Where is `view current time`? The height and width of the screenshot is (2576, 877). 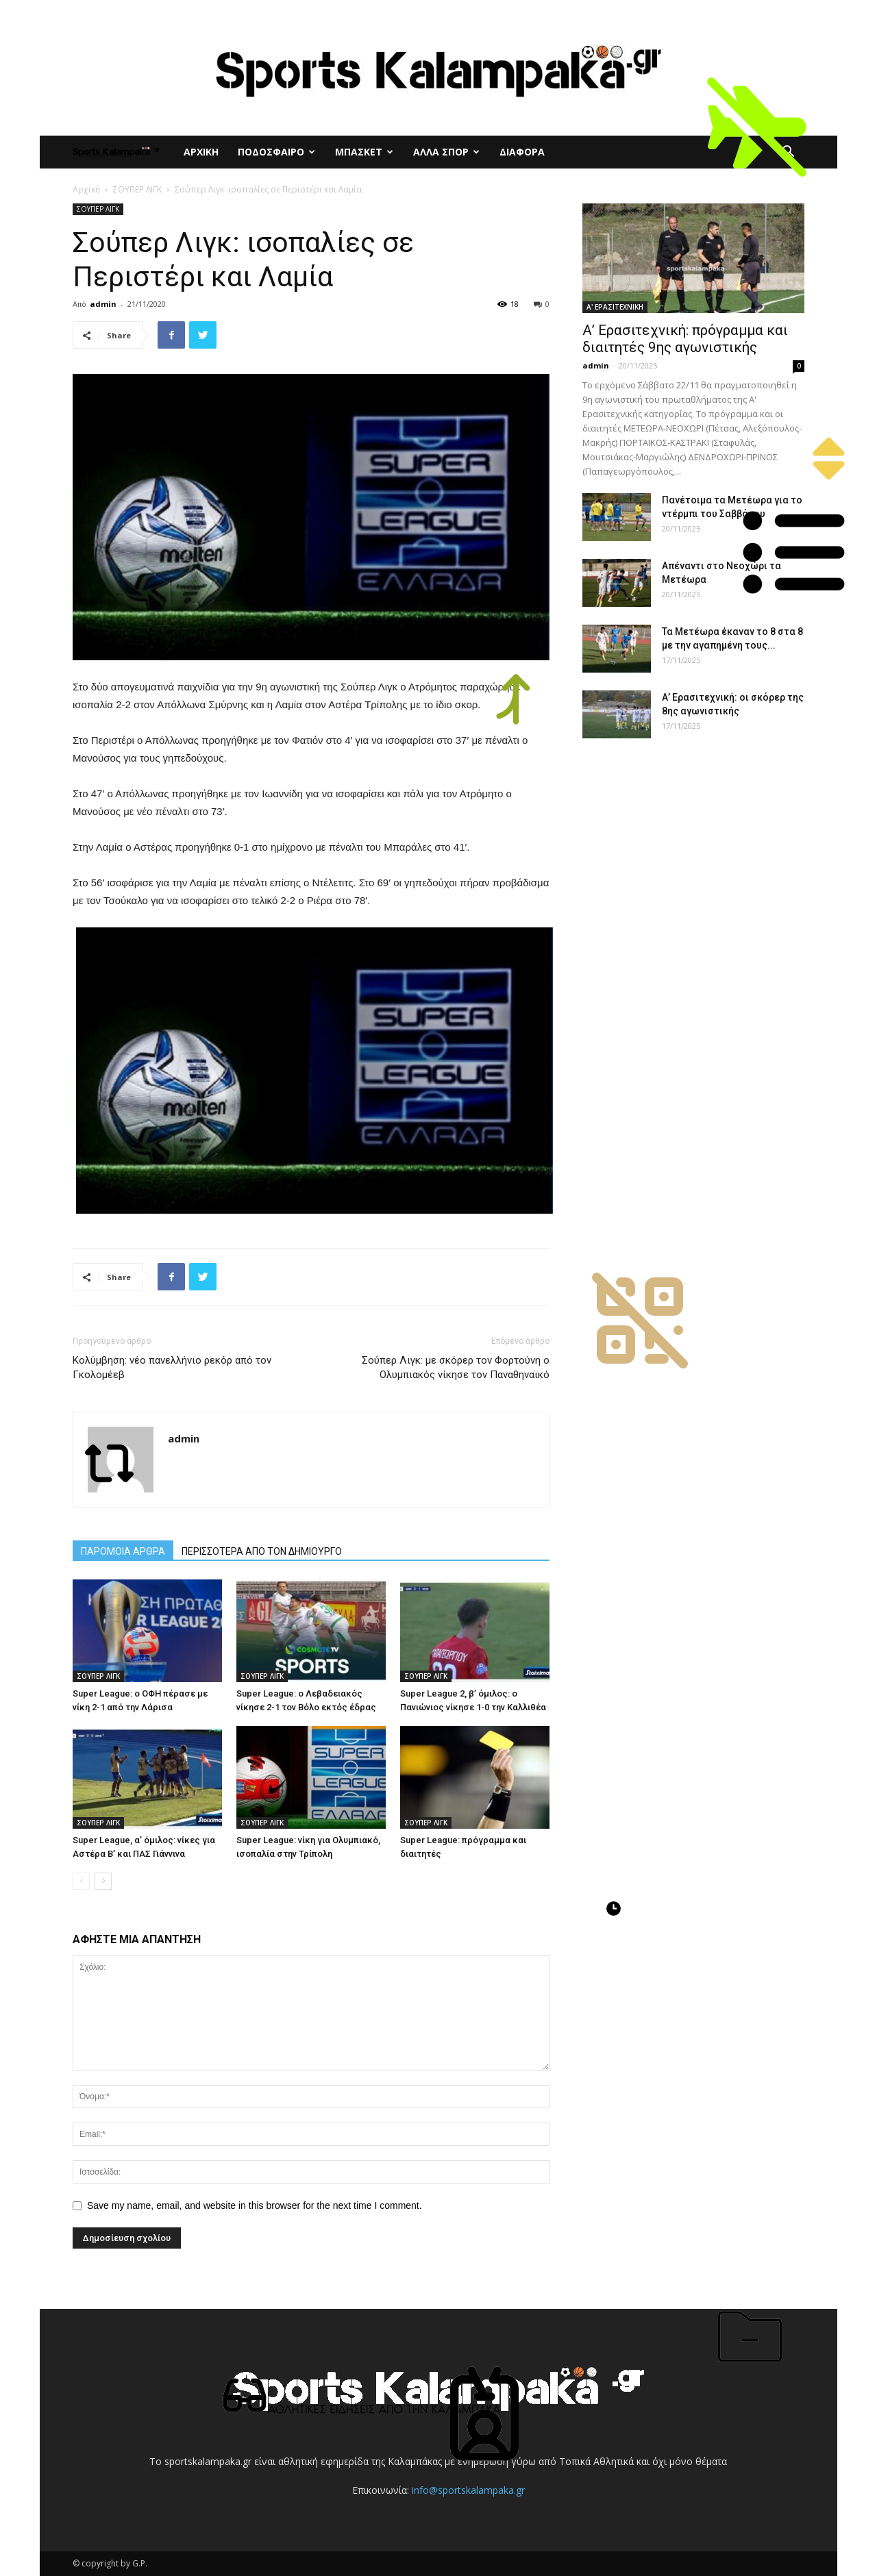 view current time is located at coordinates (613, 1908).